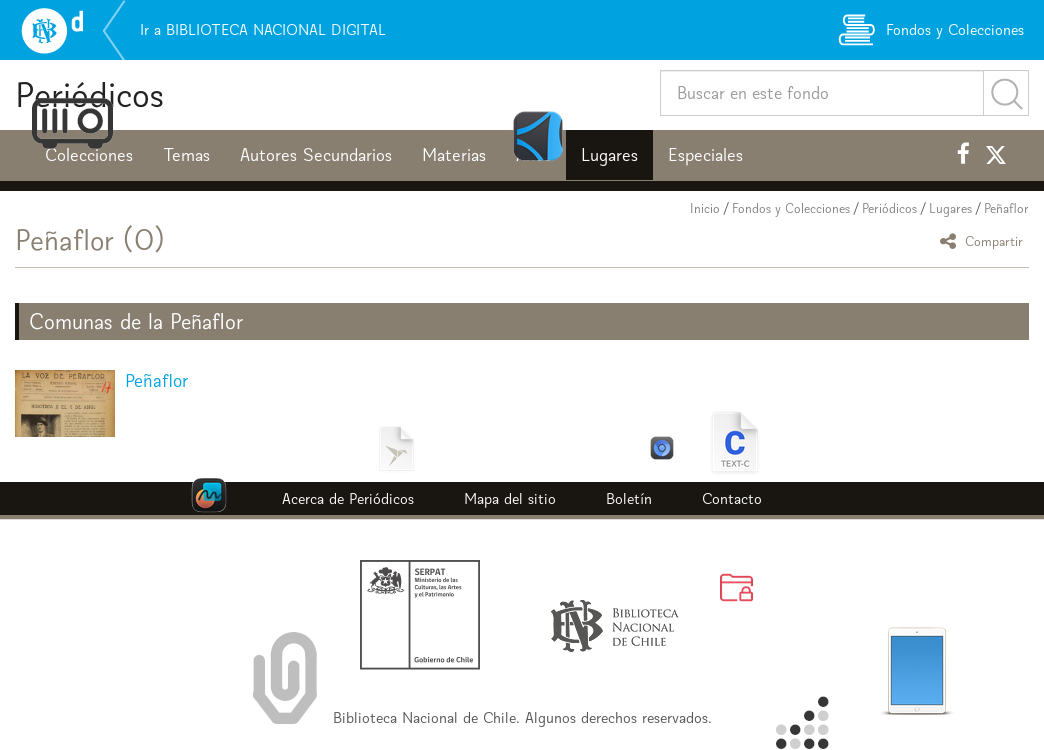 The image size is (1044, 750). What do you see at coordinates (72, 123) in the screenshot?
I see `connect to an external projector or display` at bounding box center [72, 123].